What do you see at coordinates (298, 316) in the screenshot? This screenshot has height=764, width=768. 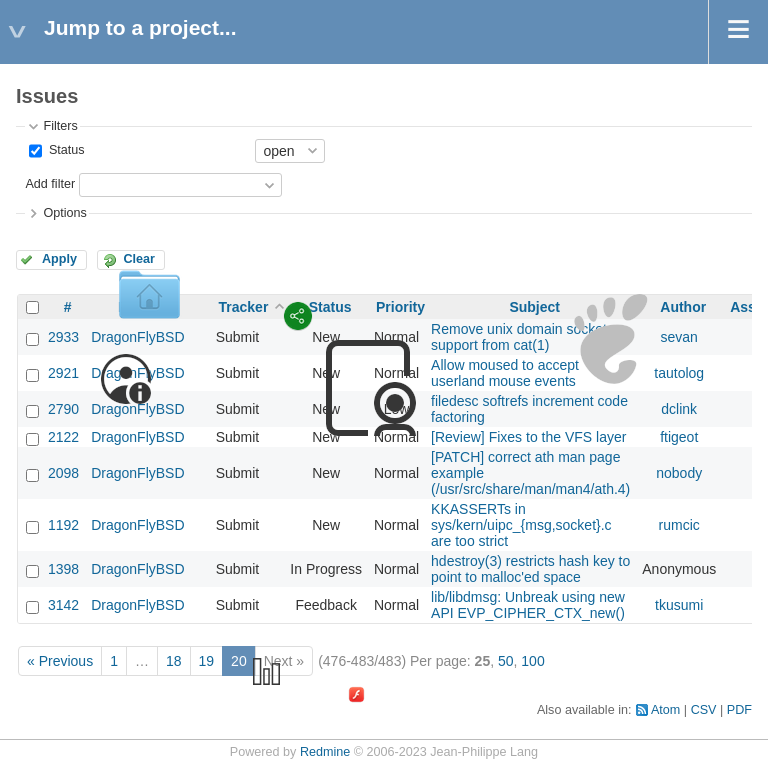 I see `indicates a shared file or folder` at bounding box center [298, 316].